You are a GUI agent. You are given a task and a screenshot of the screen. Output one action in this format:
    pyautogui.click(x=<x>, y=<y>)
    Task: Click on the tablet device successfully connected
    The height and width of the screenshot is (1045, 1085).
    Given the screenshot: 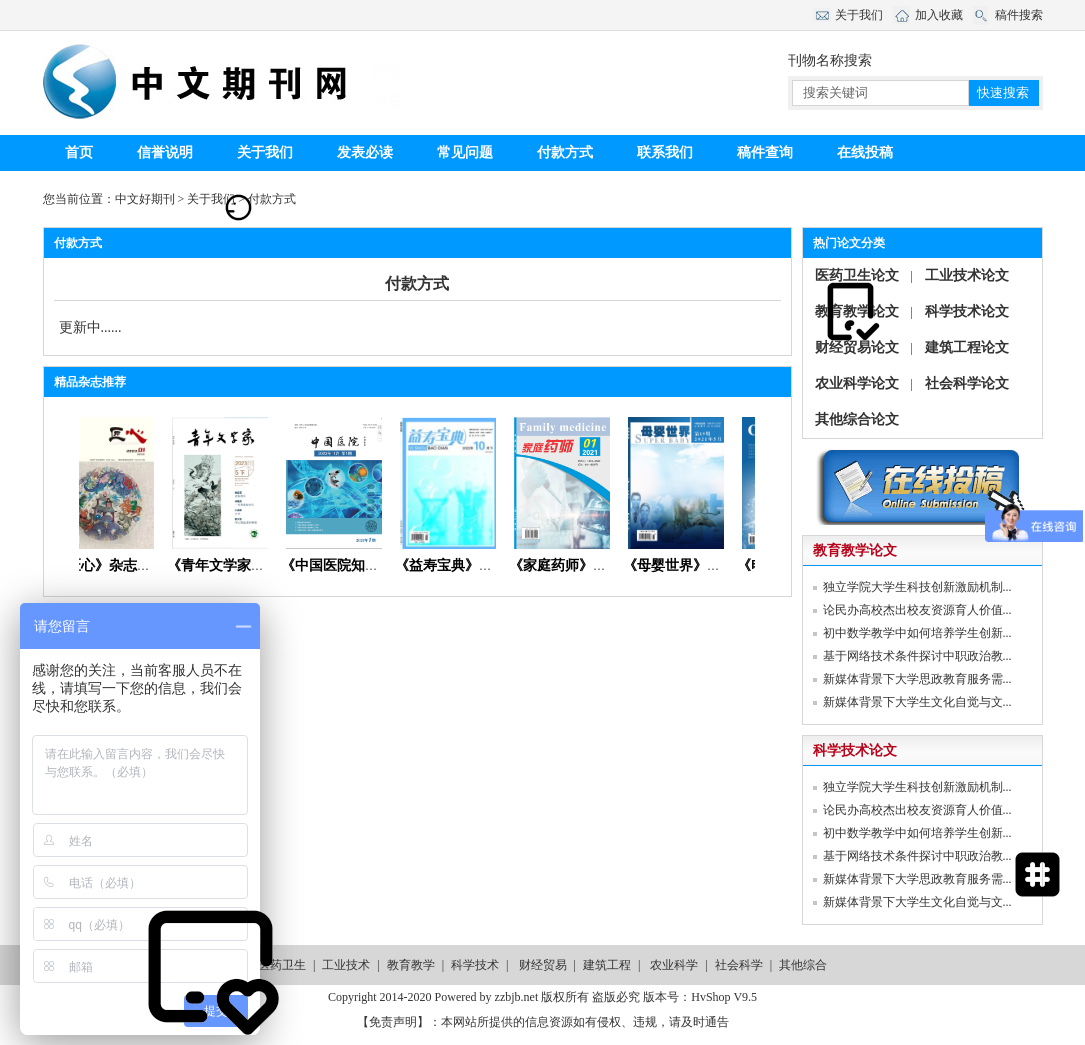 What is the action you would take?
    pyautogui.click(x=850, y=311)
    